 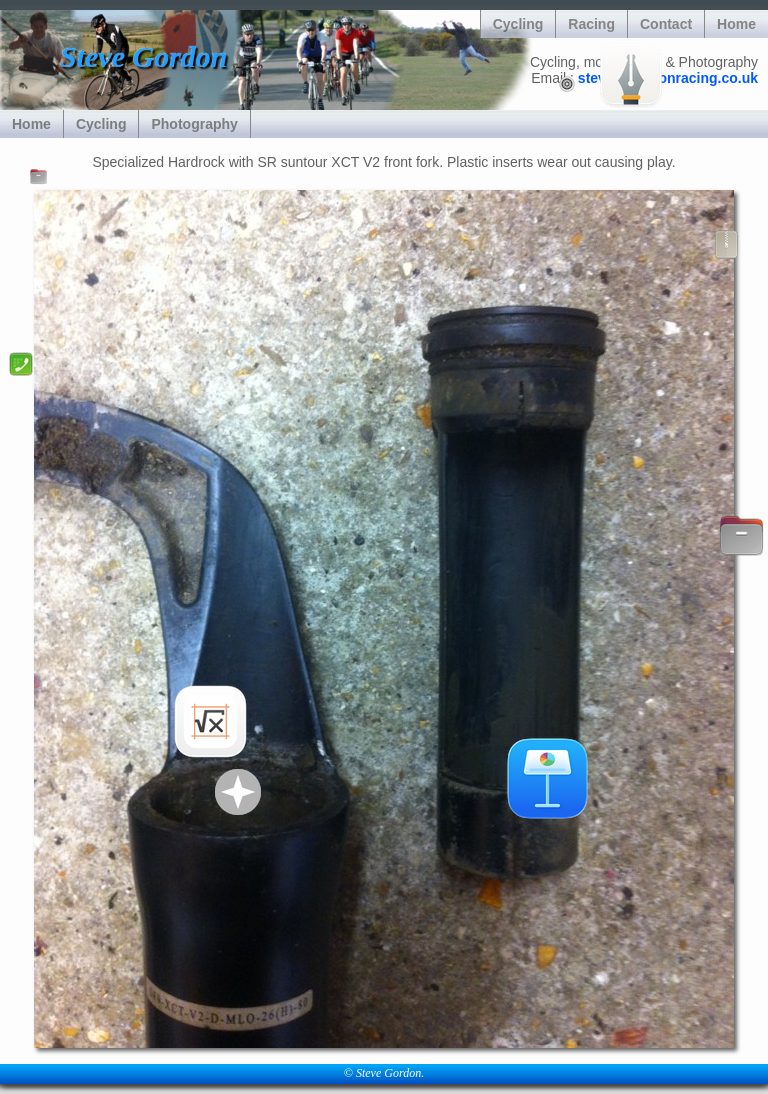 What do you see at coordinates (567, 84) in the screenshot?
I see `open system settings` at bounding box center [567, 84].